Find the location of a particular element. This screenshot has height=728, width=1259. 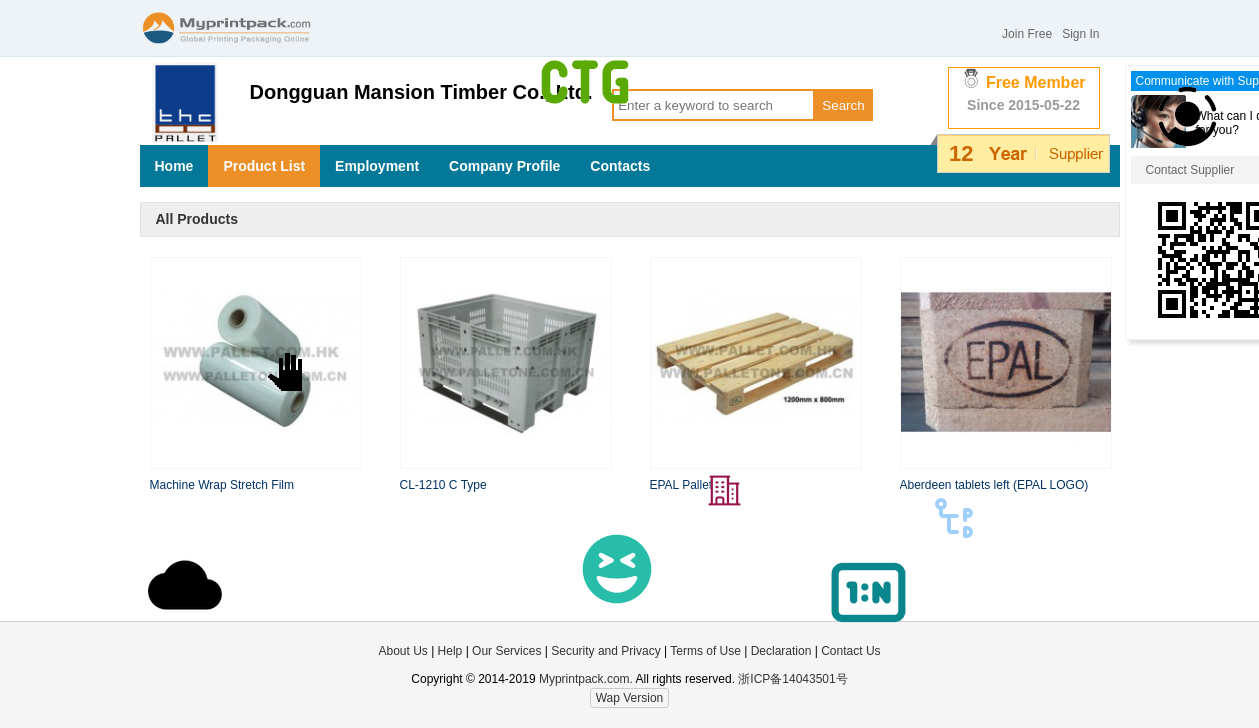

indicates a one-to-many database relationship is located at coordinates (868, 592).